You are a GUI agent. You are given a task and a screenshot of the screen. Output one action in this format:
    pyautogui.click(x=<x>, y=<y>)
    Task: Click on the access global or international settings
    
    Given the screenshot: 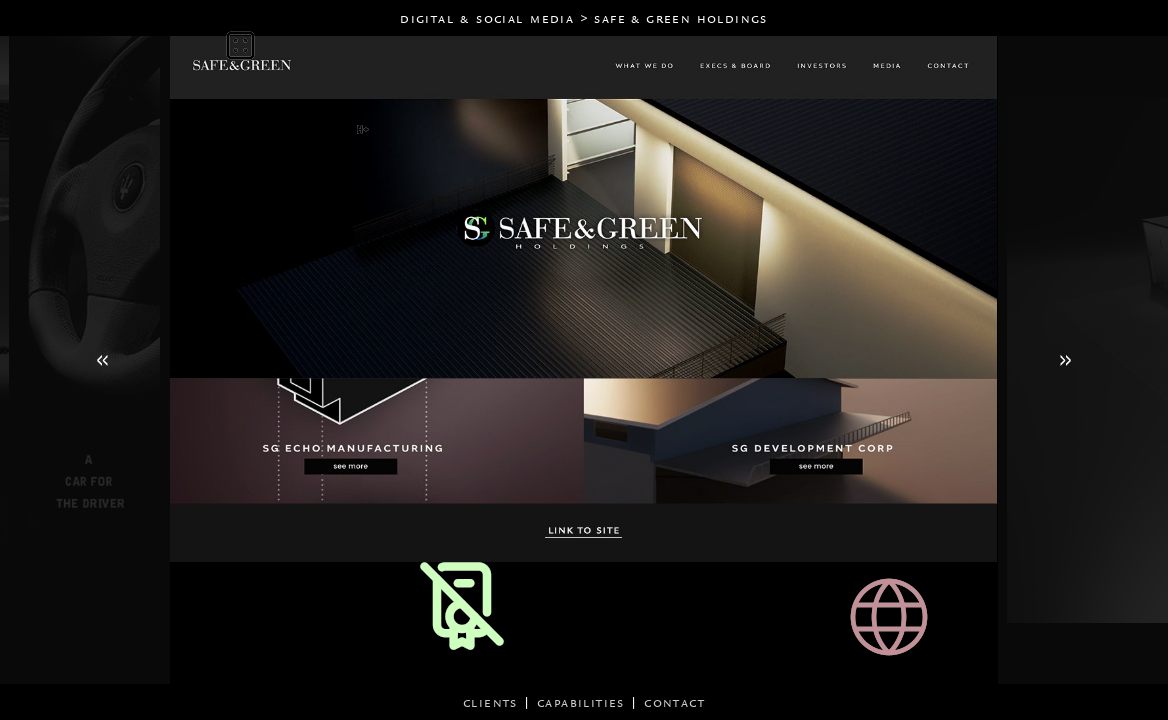 What is the action you would take?
    pyautogui.click(x=889, y=617)
    